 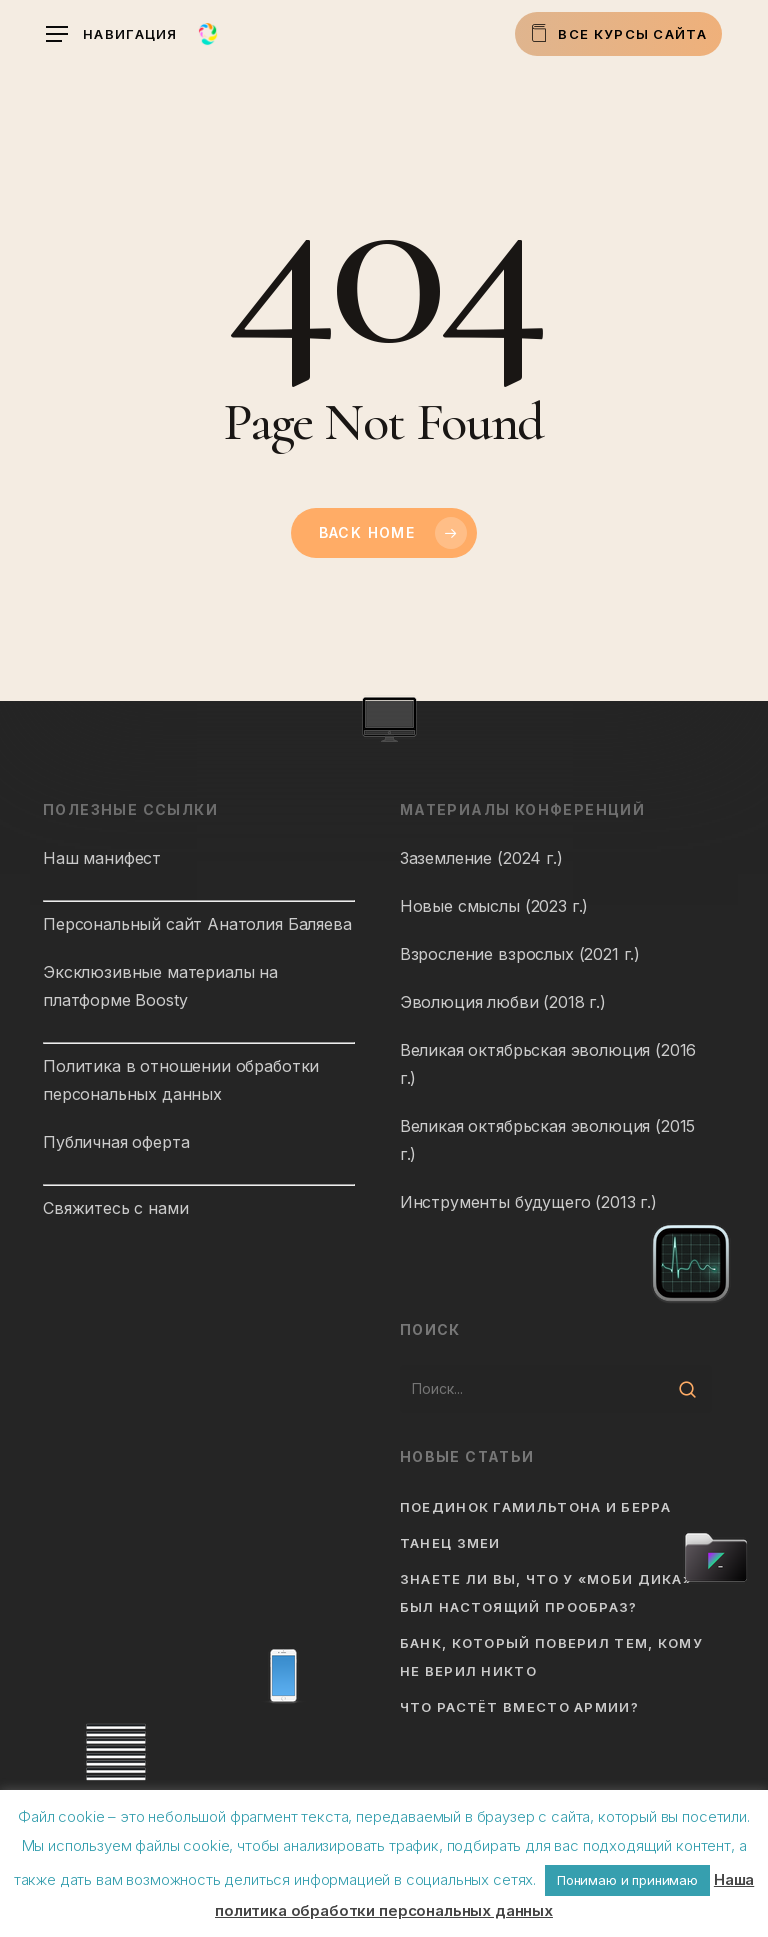 I want to click on indicates a connected iPhone device, so click(x=283, y=1676).